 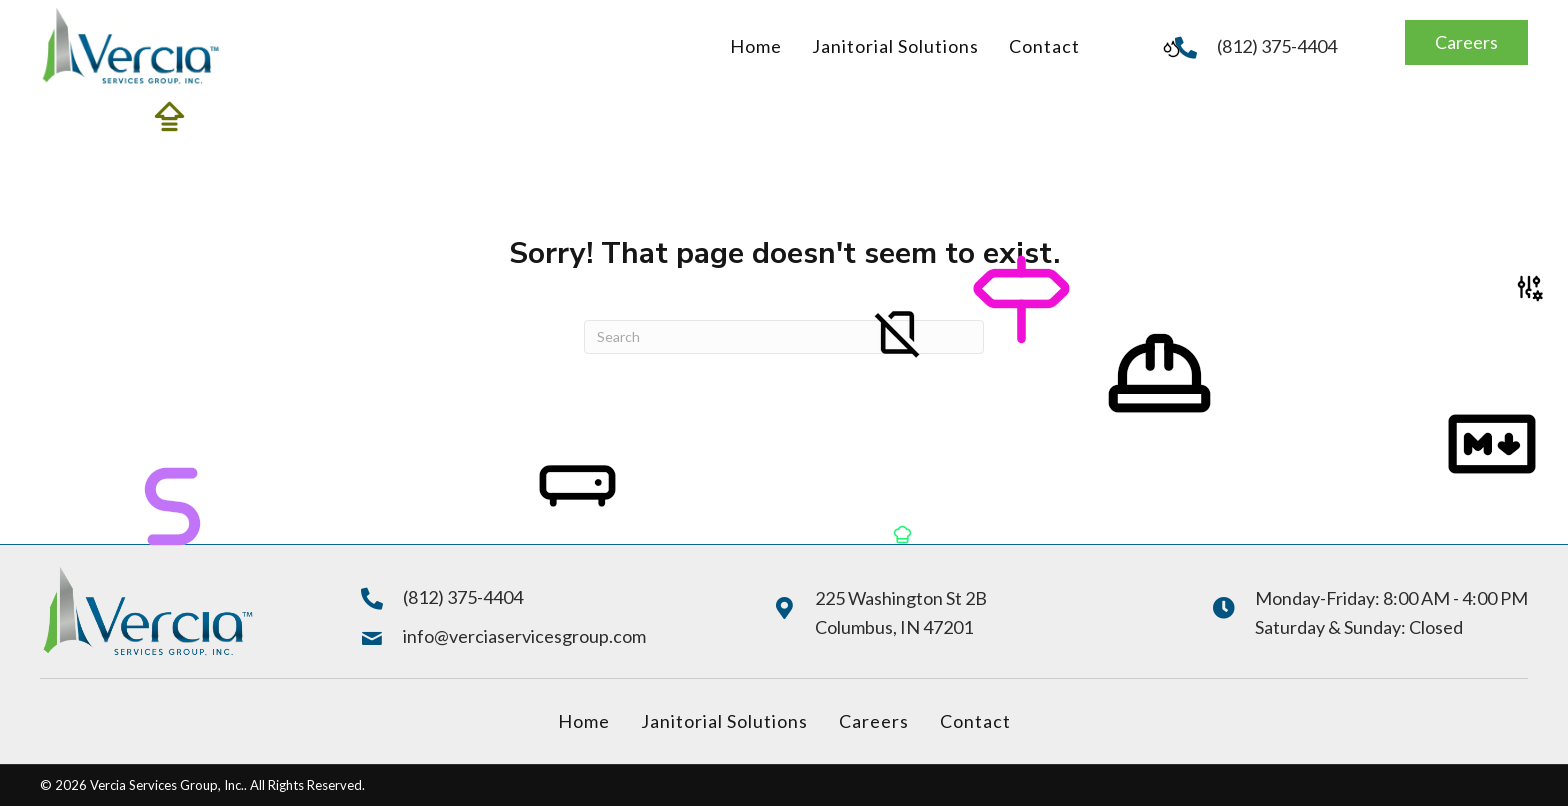 What do you see at coordinates (577, 482) in the screenshot?
I see `access radio or audio receiver settings` at bounding box center [577, 482].